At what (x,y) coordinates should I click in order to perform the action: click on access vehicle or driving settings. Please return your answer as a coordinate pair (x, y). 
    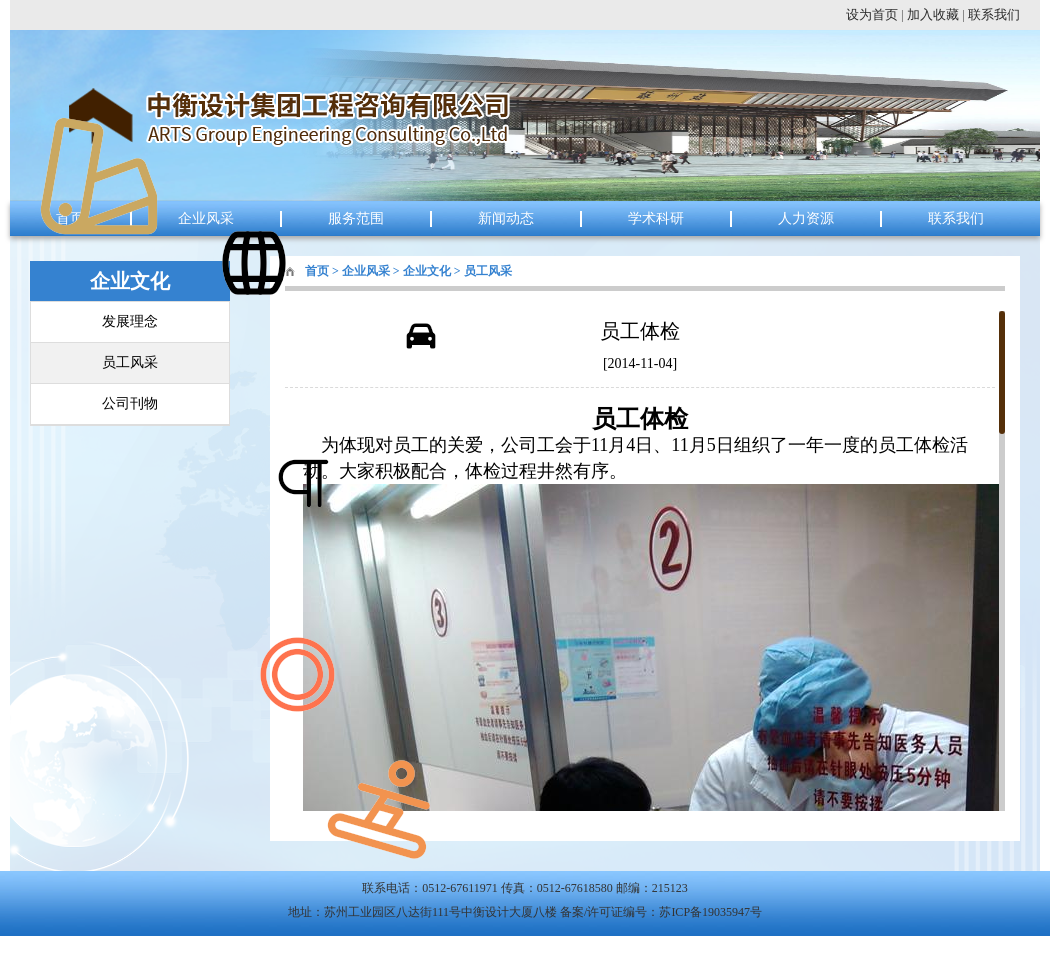
    Looking at the image, I should click on (421, 336).